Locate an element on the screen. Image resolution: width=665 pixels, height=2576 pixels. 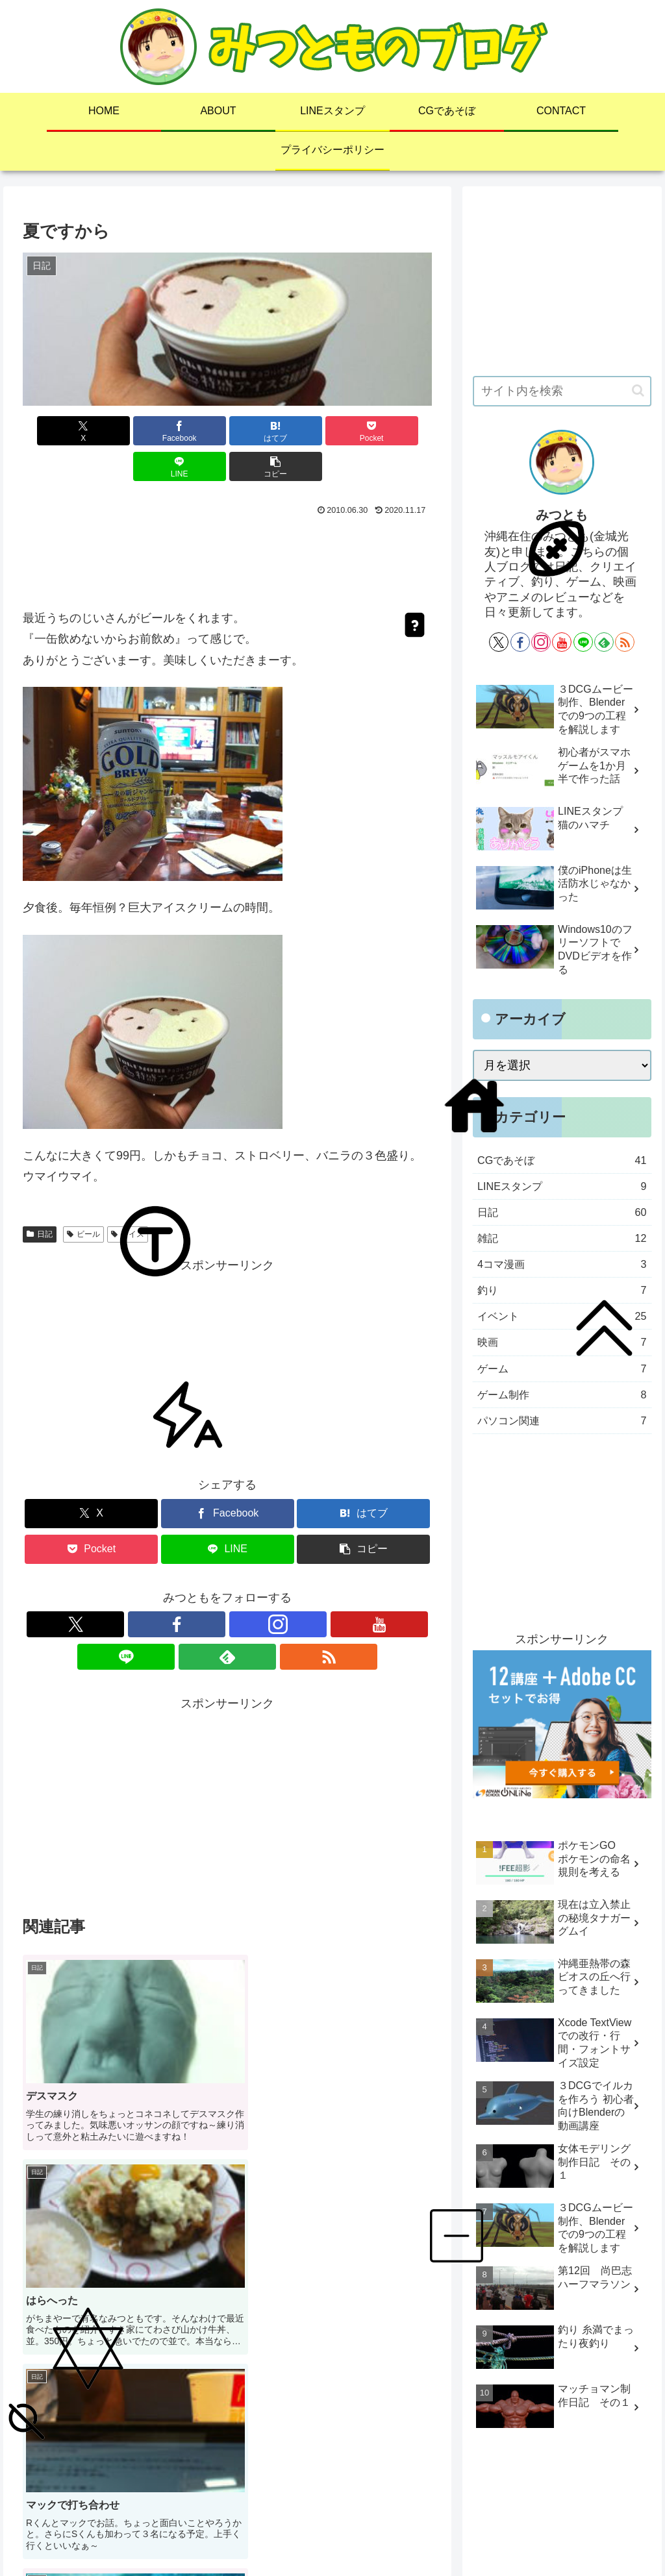
visit thingiverse for 3D printable models is located at coordinates (155, 1241).